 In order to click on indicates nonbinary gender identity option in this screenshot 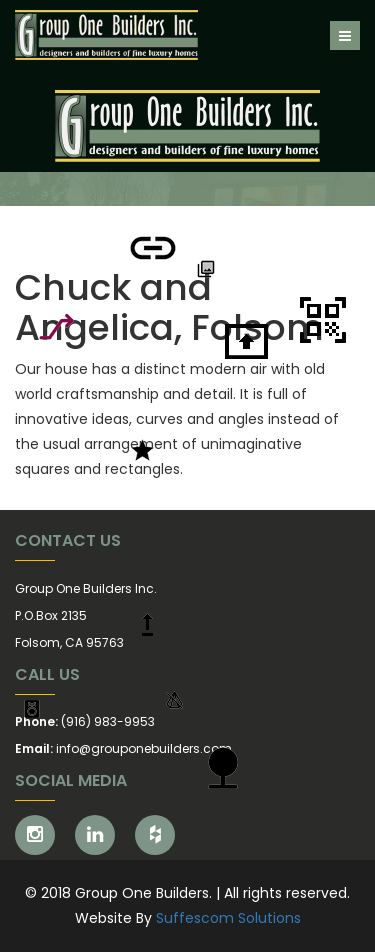, I will do `click(32, 709)`.